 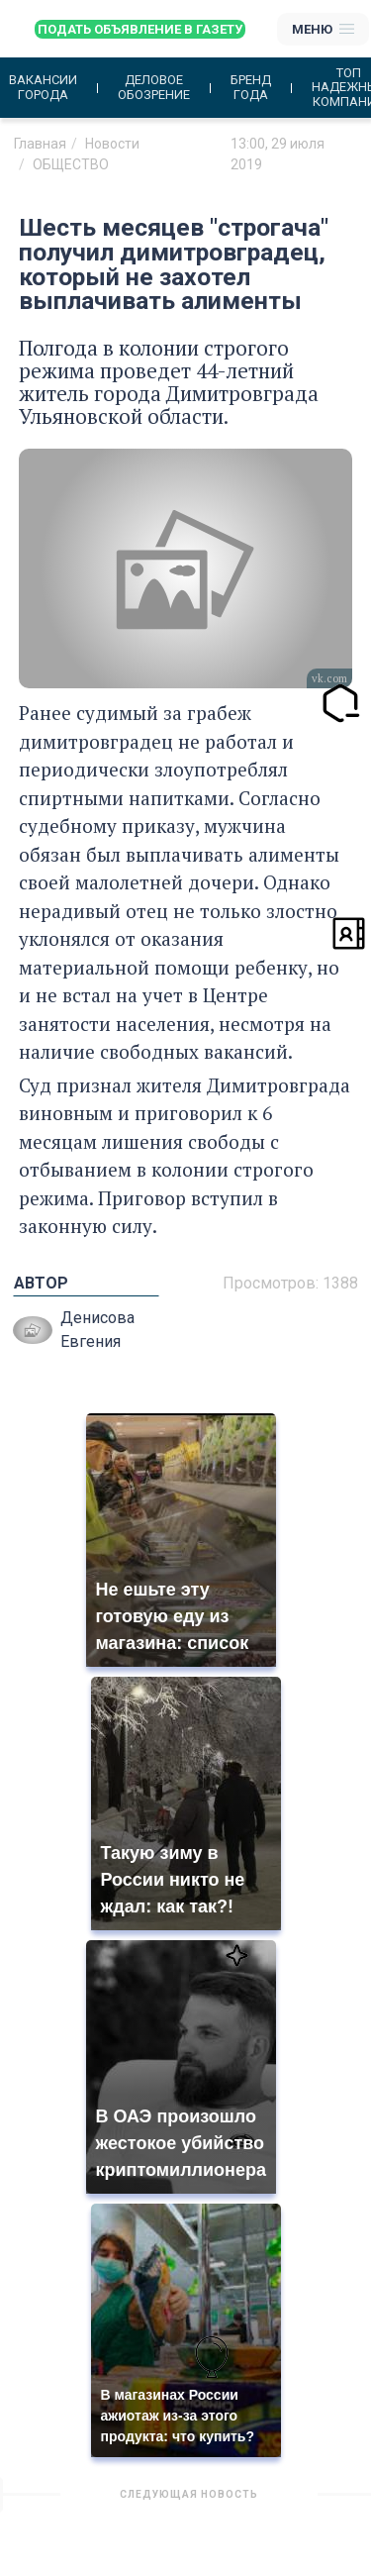 What do you see at coordinates (236, 1955) in the screenshot?
I see `indicates a special or featured item` at bounding box center [236, 1955].